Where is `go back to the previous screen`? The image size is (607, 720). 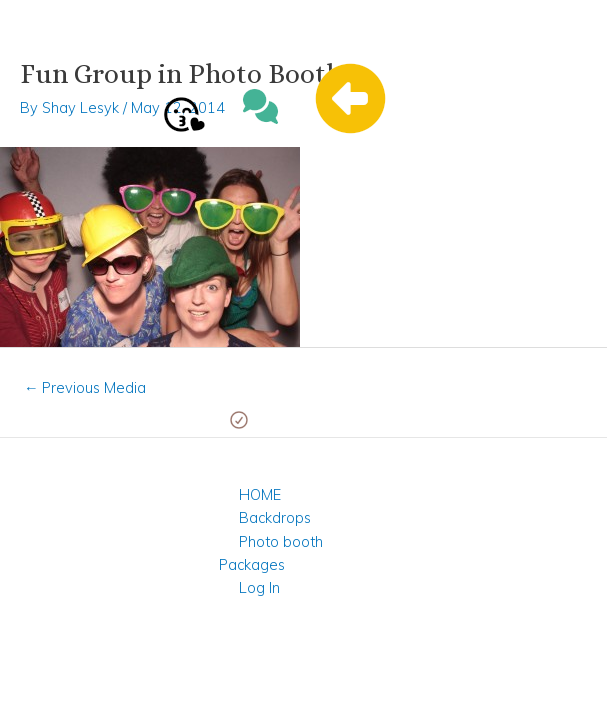 go back to the previous screen is located at coordinates (350, 98).